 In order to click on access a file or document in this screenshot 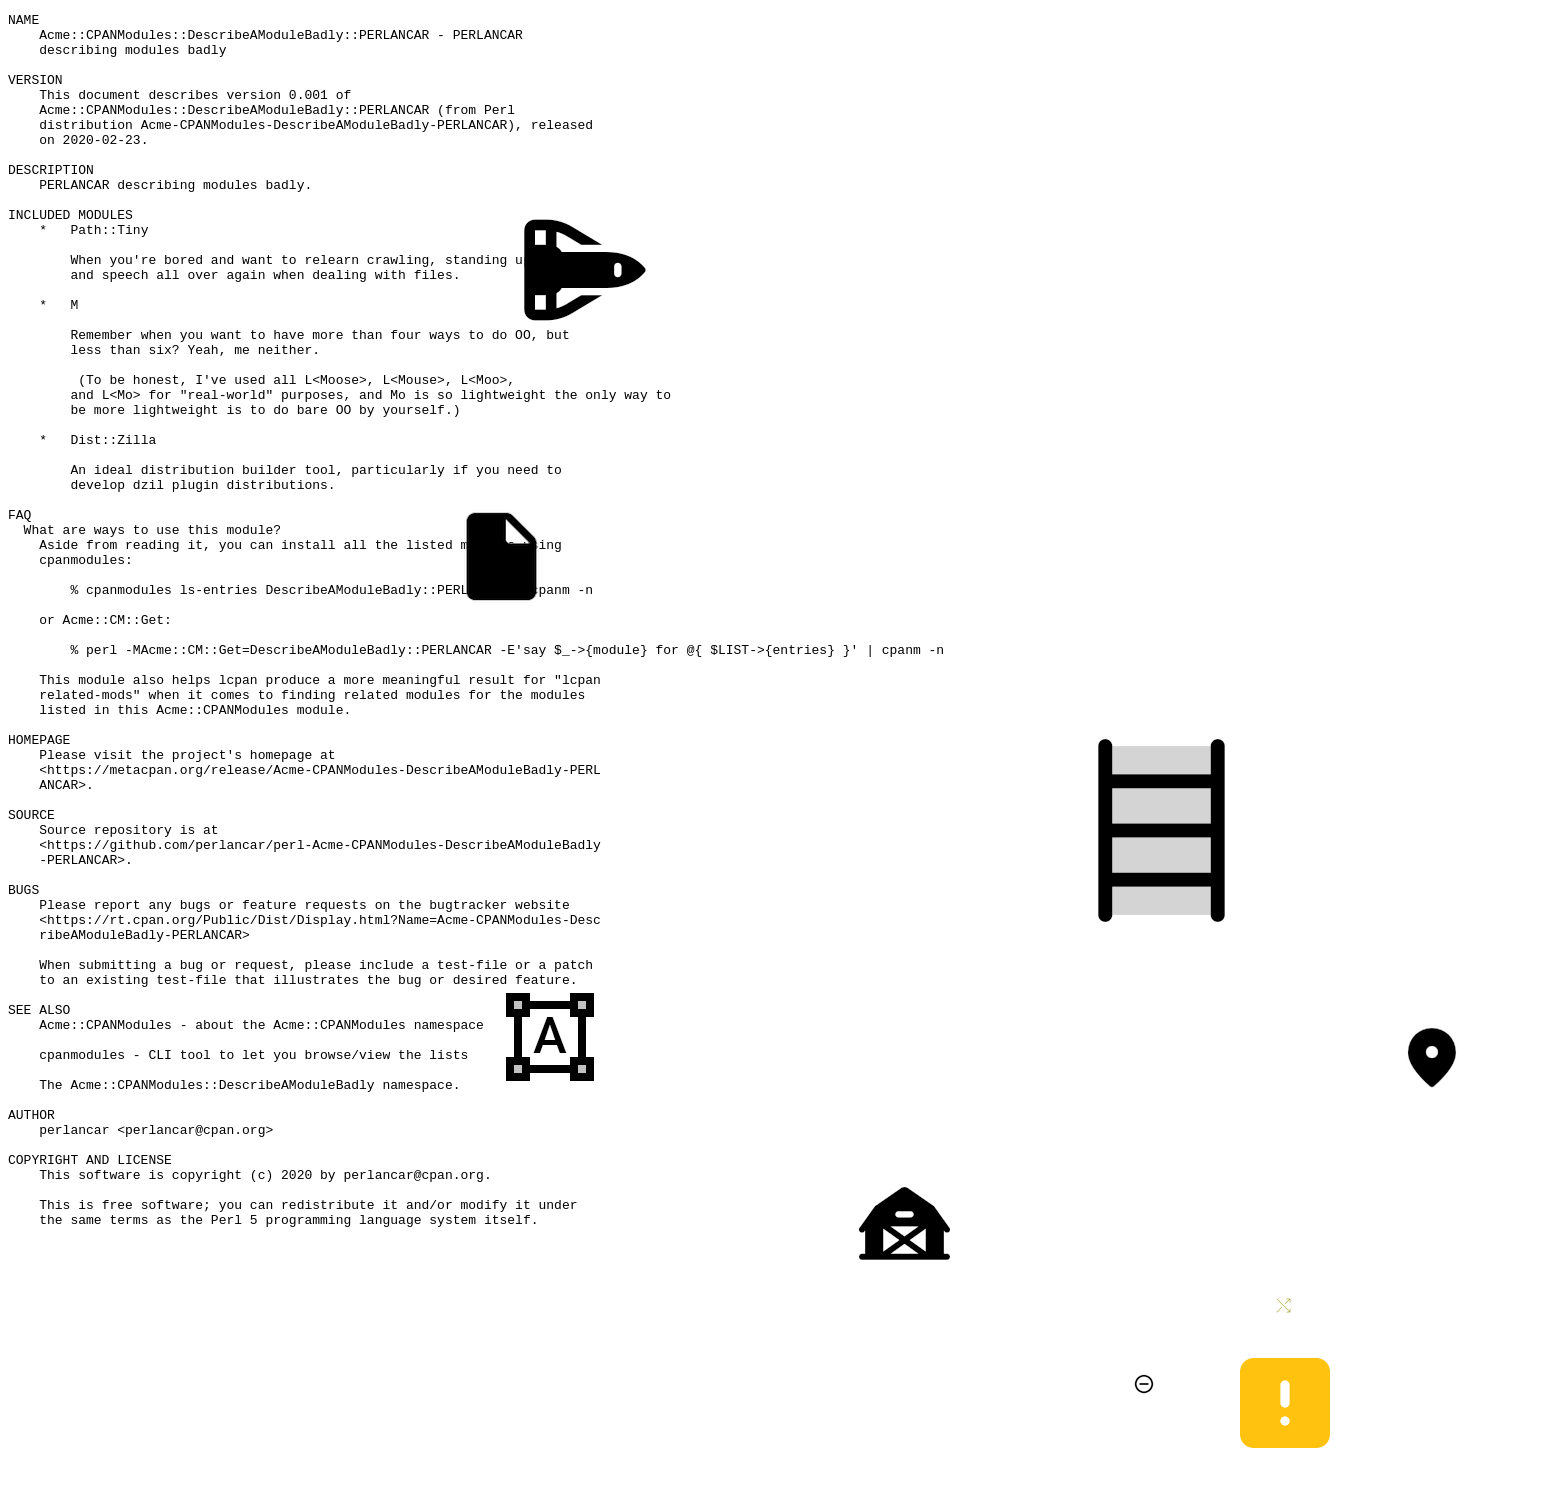, I will do `click(501, 556)`.